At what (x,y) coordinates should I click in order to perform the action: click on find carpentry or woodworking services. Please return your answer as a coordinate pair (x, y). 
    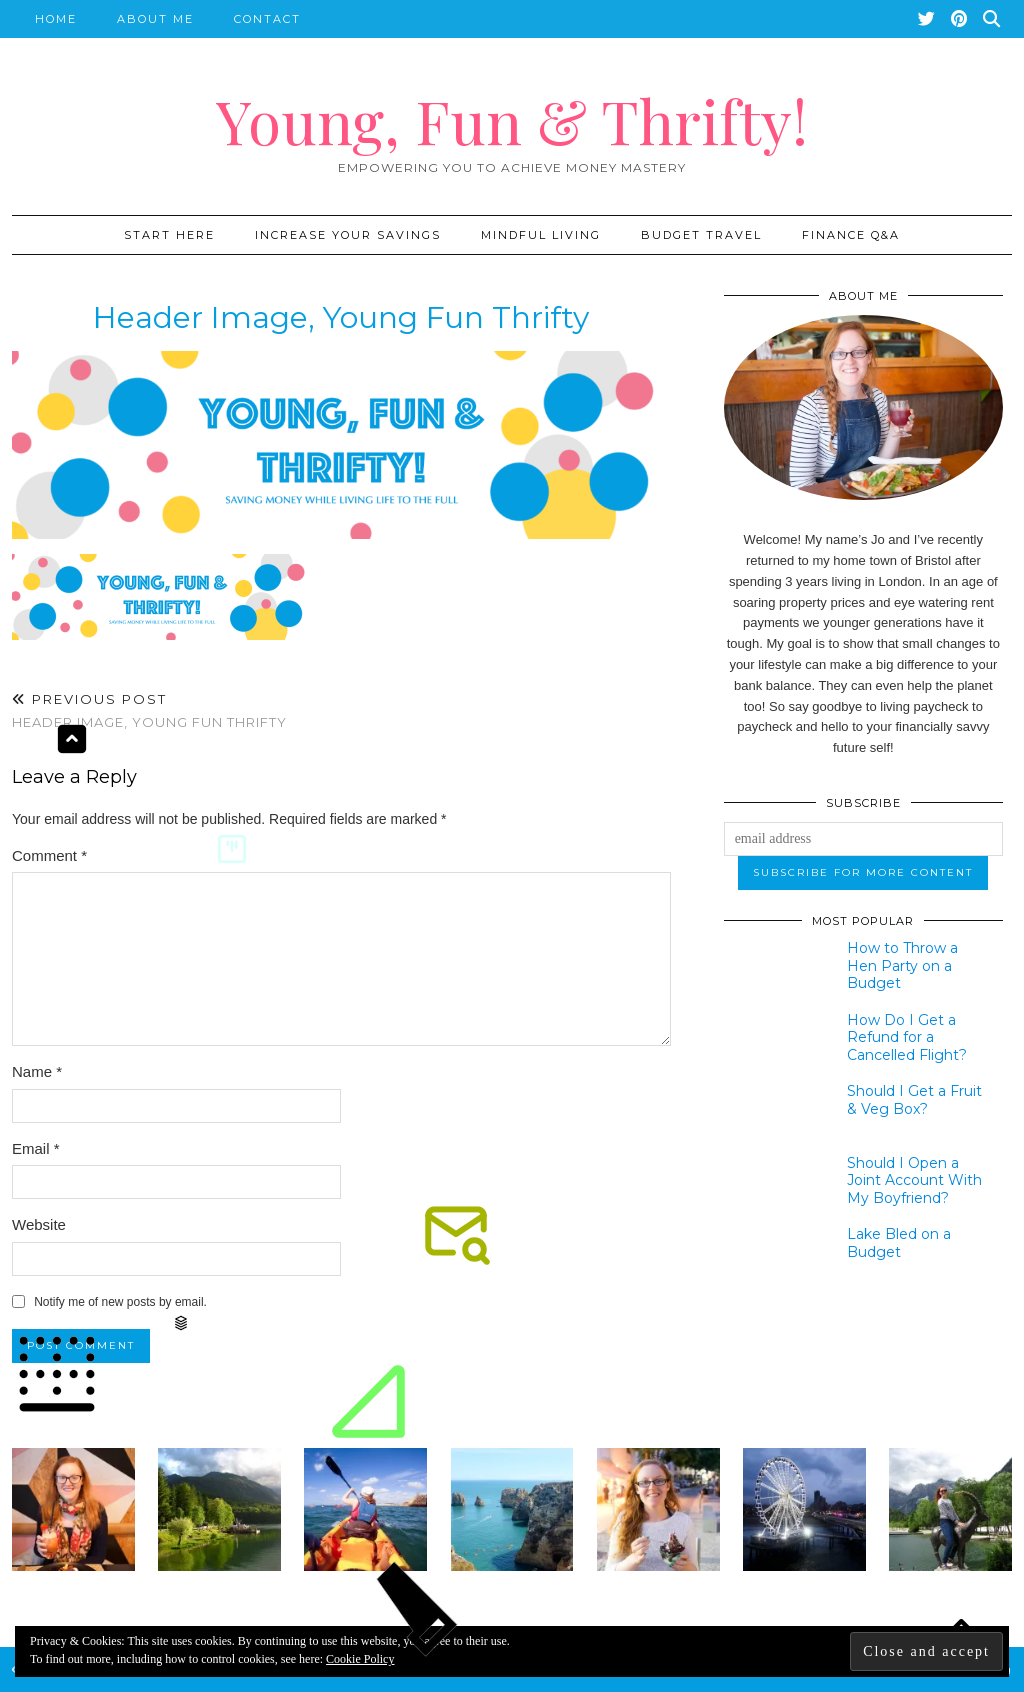
    Looking at the image, I should click on (416, 1608).